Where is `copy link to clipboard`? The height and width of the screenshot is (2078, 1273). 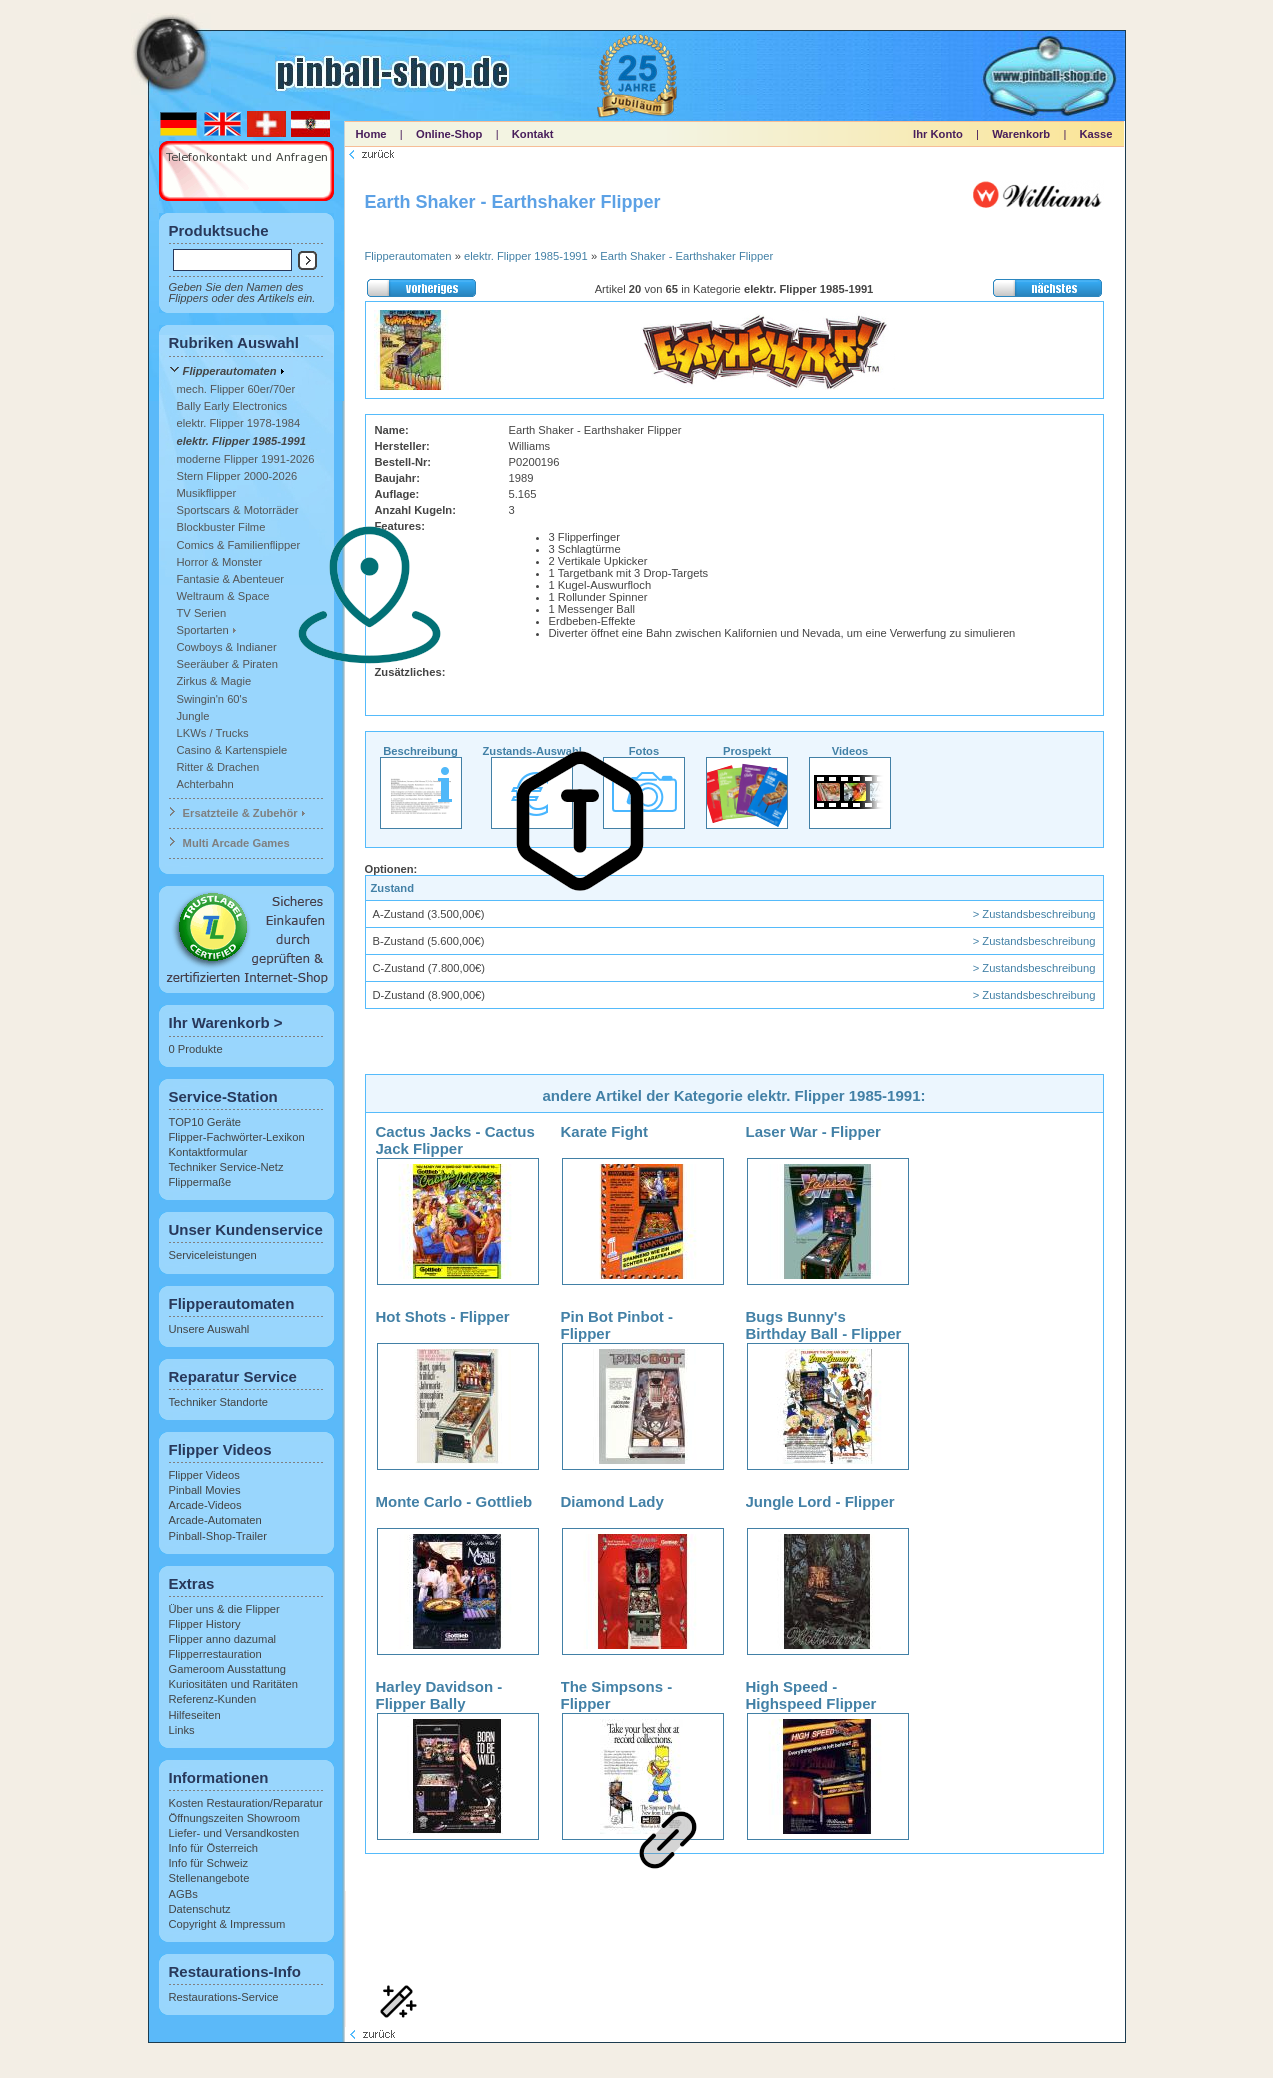 copy link to clipboard is located at coordinates (668, 1840).